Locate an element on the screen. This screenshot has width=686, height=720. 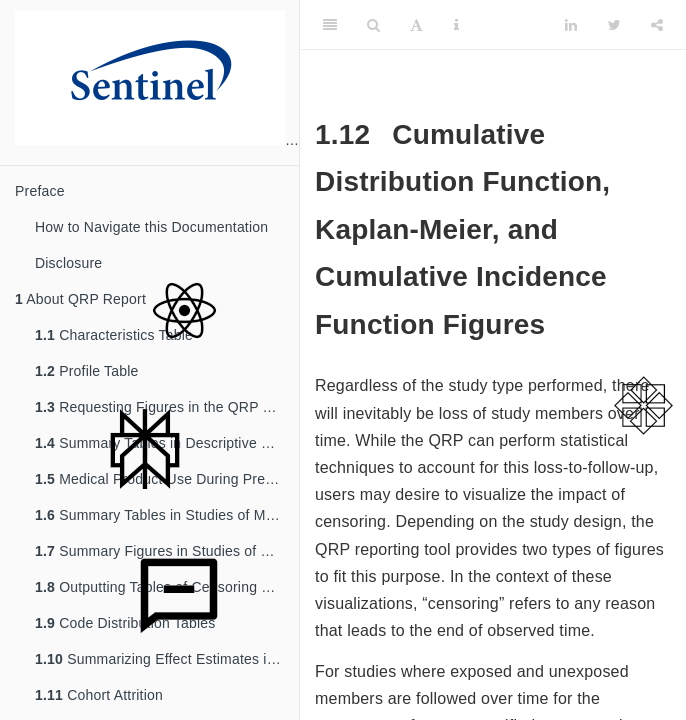
open the perplexity AI app is located at coordinates (145, 449).